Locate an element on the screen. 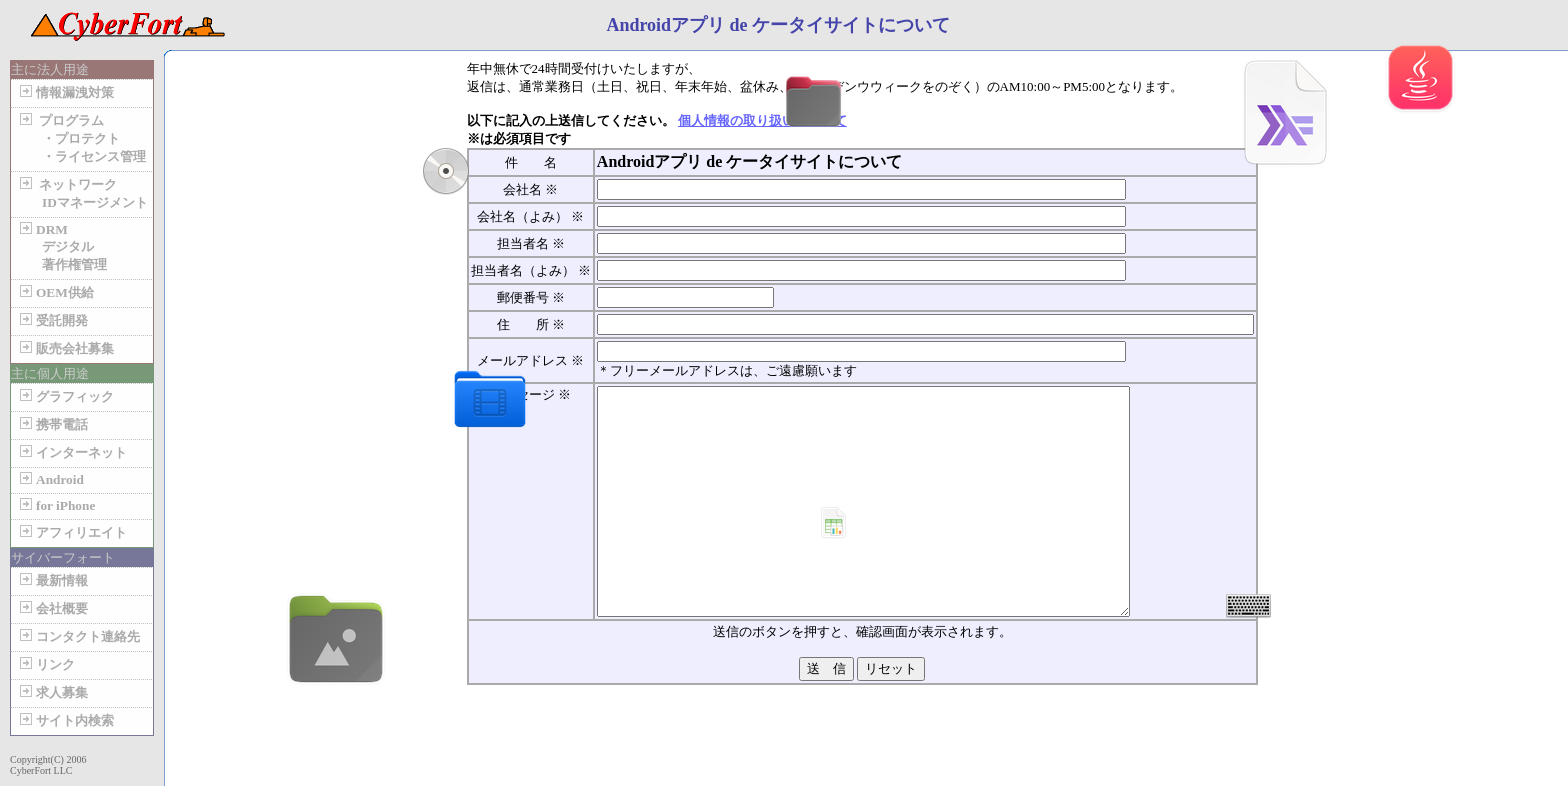  open your pictures folder is located at coordinates (336, 639).